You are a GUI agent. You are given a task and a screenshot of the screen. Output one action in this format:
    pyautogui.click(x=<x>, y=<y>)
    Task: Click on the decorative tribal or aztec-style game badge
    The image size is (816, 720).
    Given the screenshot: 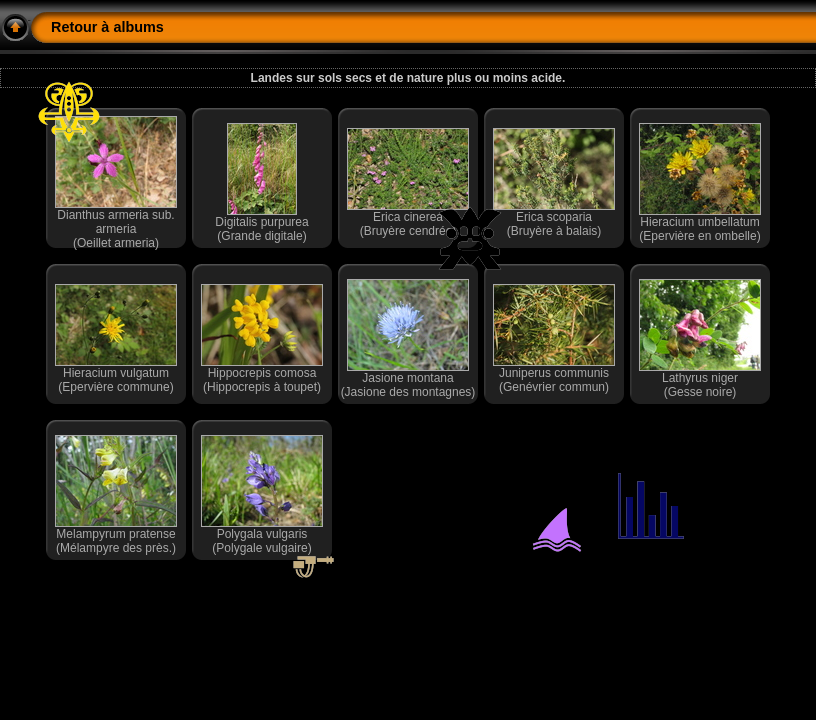 What is the action you would take?
    pyautogui.click(x=470, y=238)
    